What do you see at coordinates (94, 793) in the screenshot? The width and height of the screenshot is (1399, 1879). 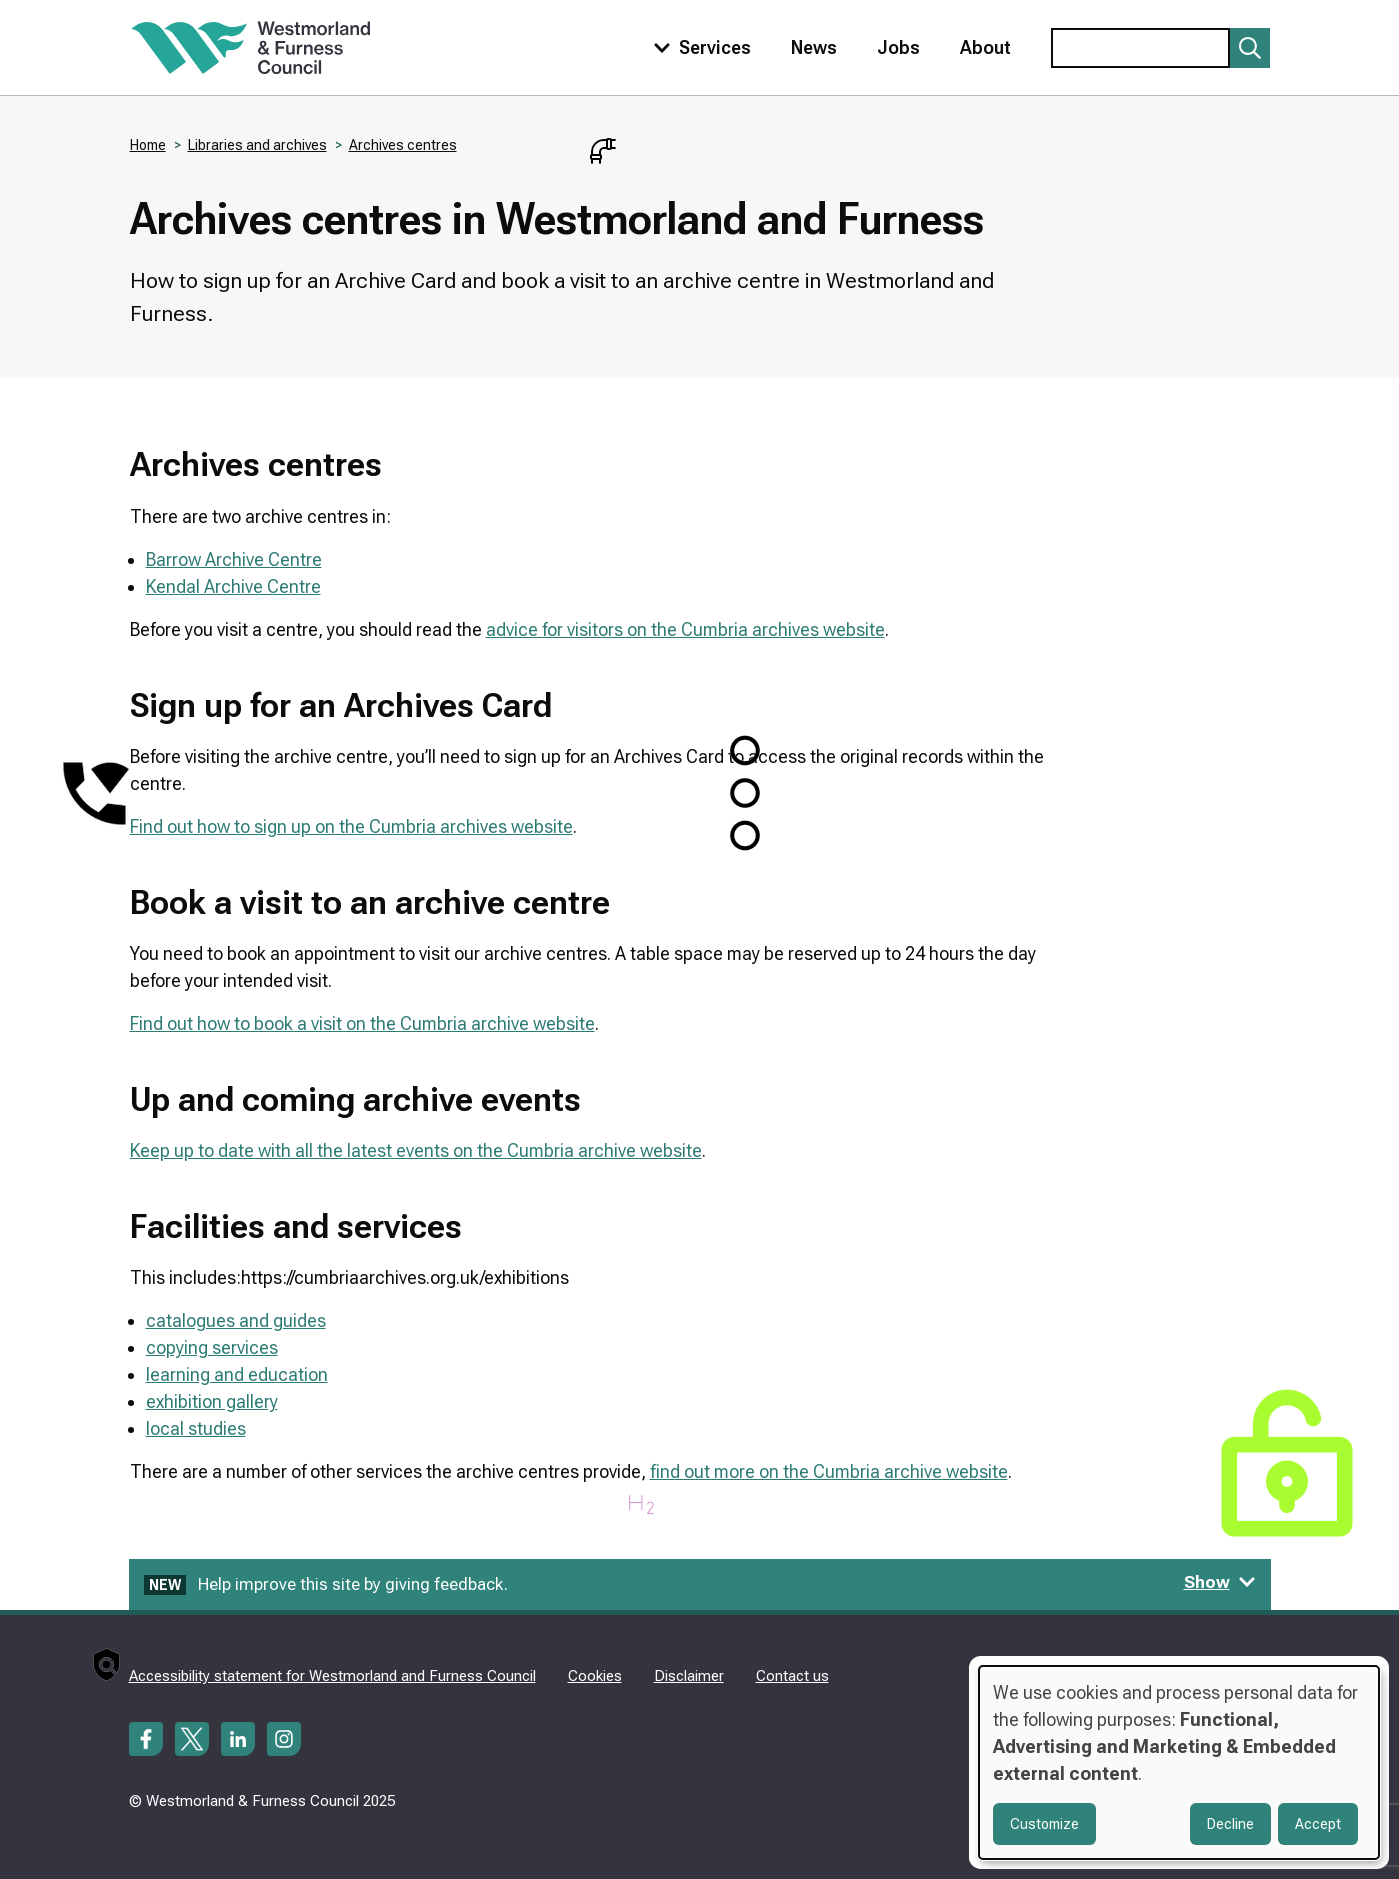 I see `enable wifi calling feature` at bounding box center [94, 793].